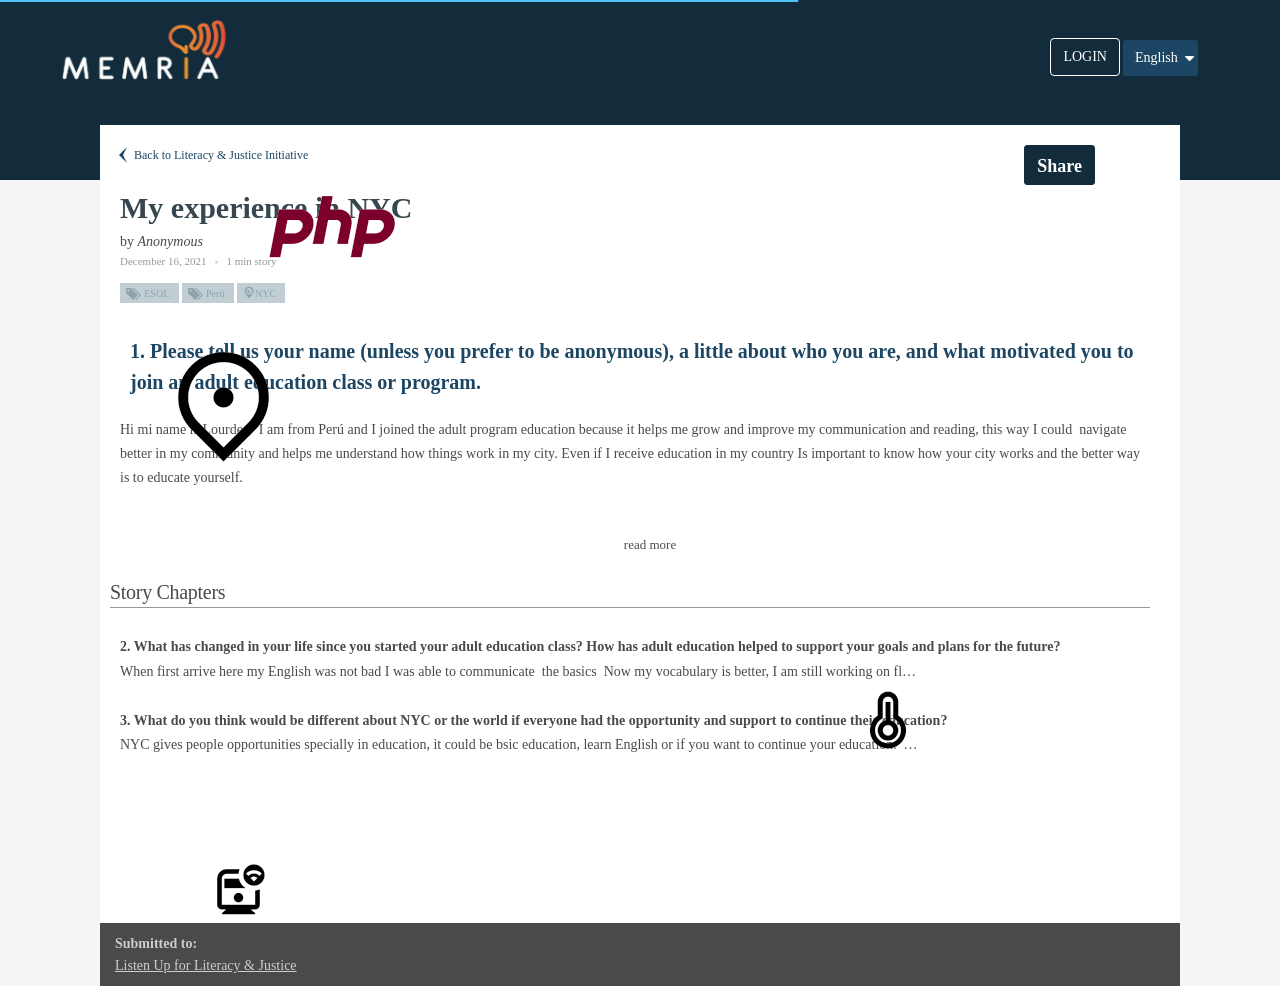 The height and width of the screenshot is (986, 1280). Describe the element at coordinates (238, 890) in the screenshot. I see `connect to onboard train wifi` at that location.